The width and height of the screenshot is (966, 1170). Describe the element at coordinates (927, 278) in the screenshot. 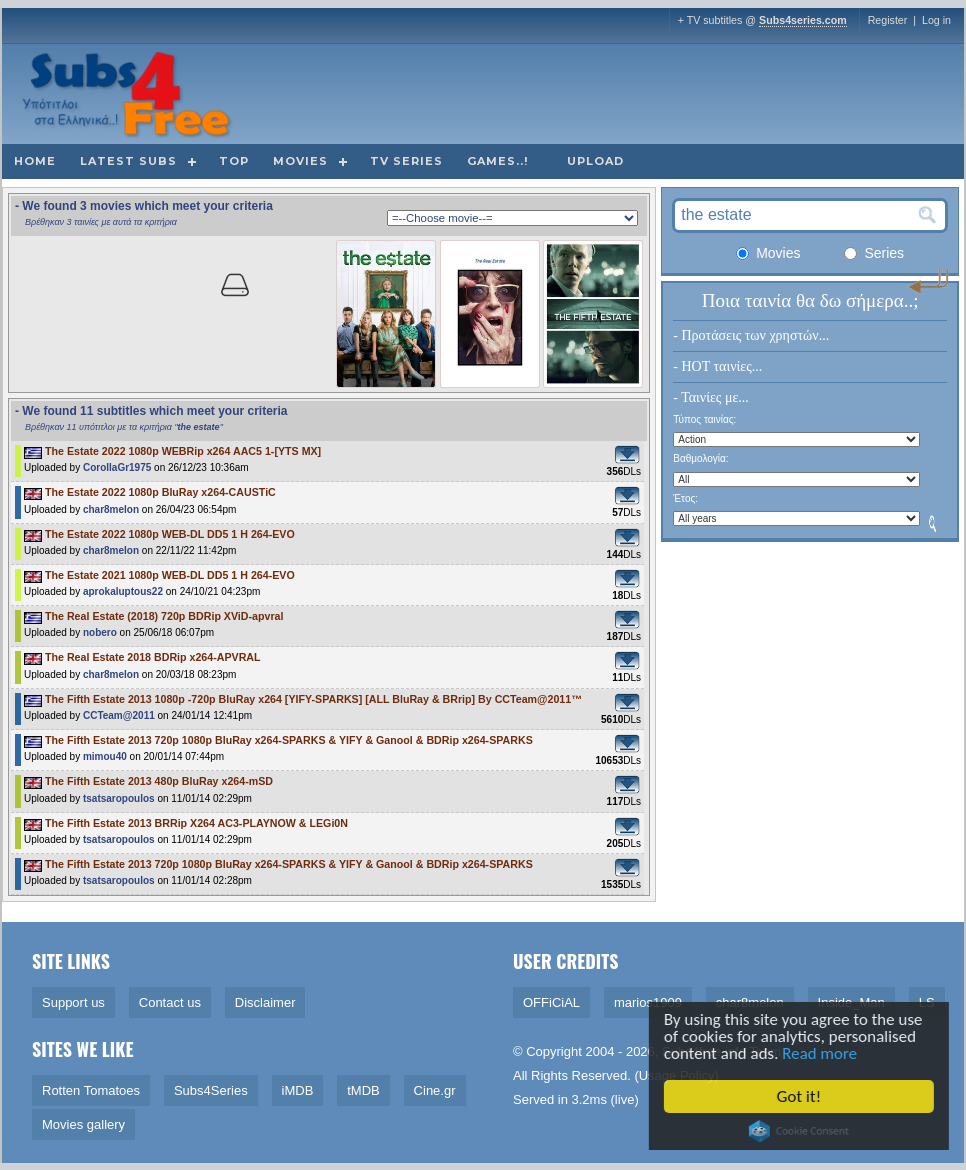

I see `reply to all recipients of an email` at that location.